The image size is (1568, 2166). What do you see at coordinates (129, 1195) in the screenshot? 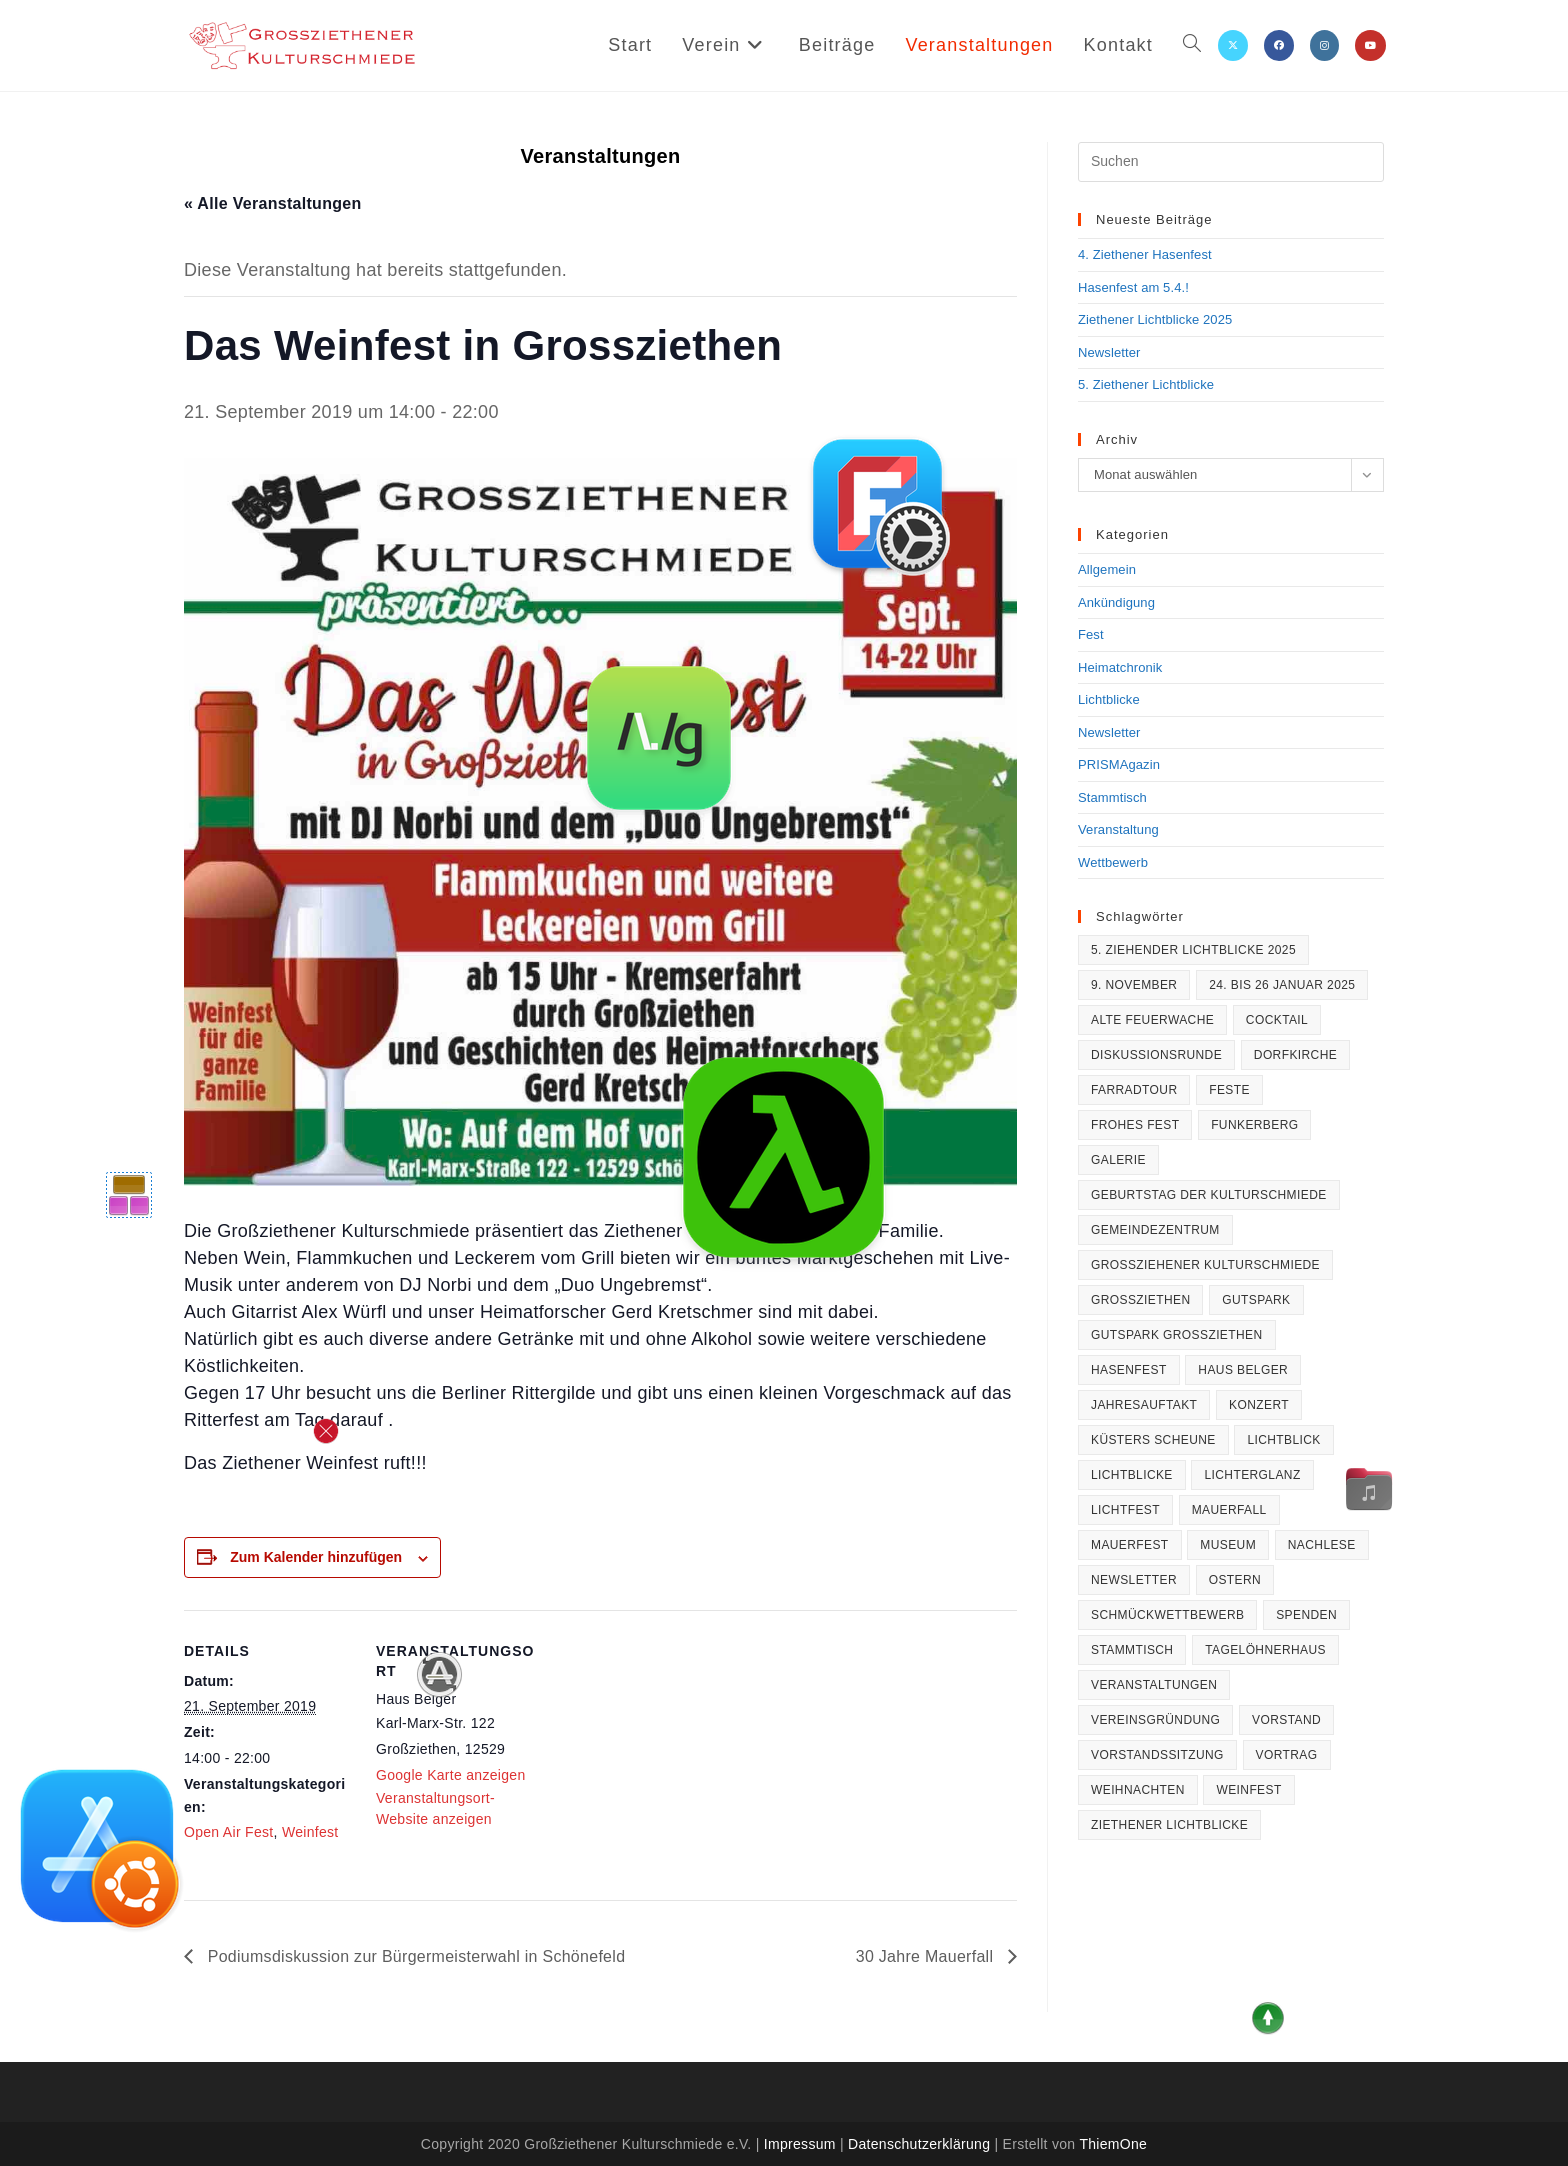
I see `select all items in the current view` at bounding box center [129, 1195].